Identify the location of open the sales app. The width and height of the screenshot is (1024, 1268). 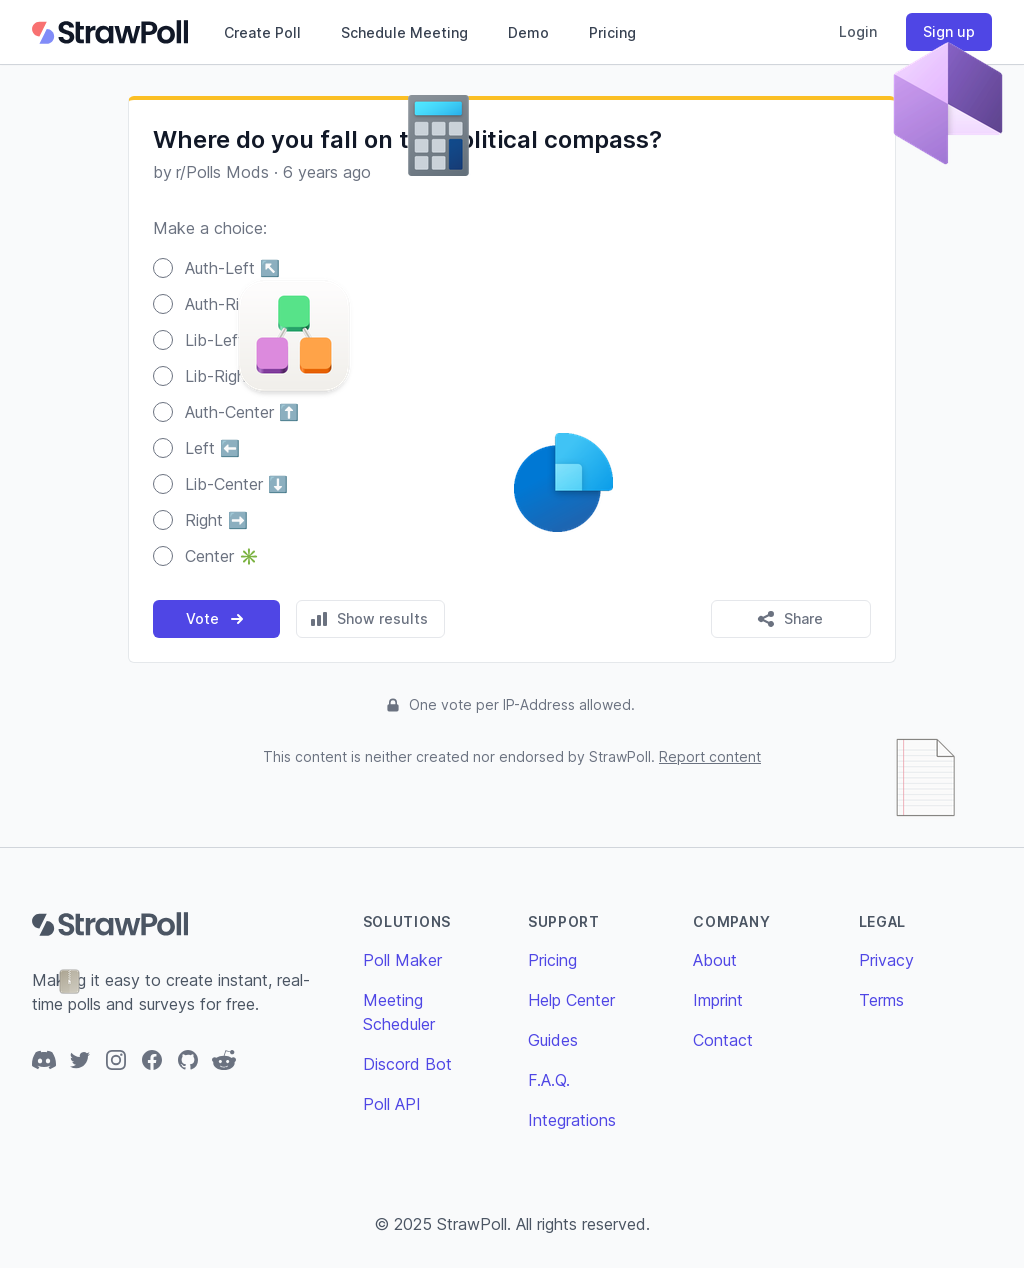
(563, 482).